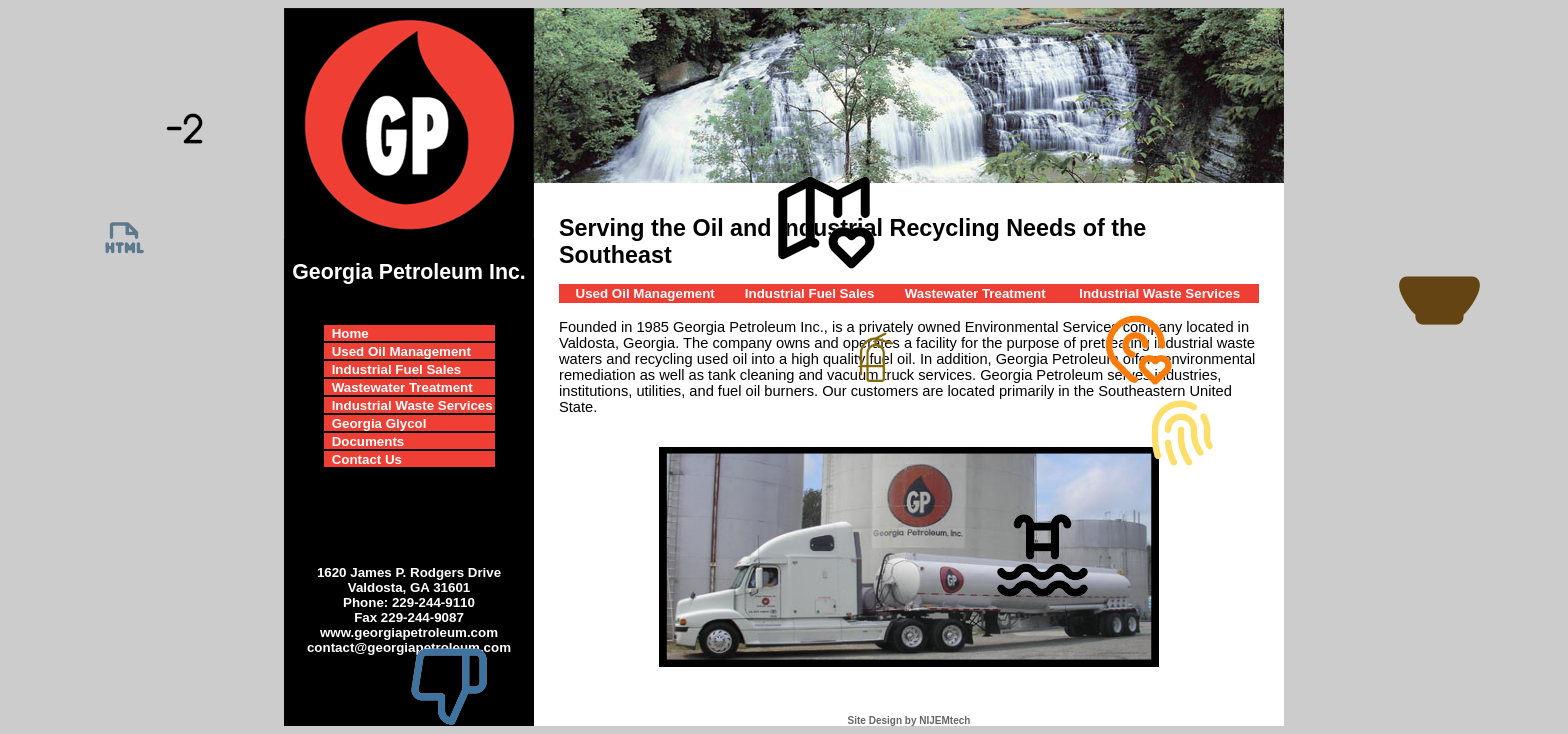 The image size is (1568, 734). I want to click on access fire safety information, so click(874, 358).